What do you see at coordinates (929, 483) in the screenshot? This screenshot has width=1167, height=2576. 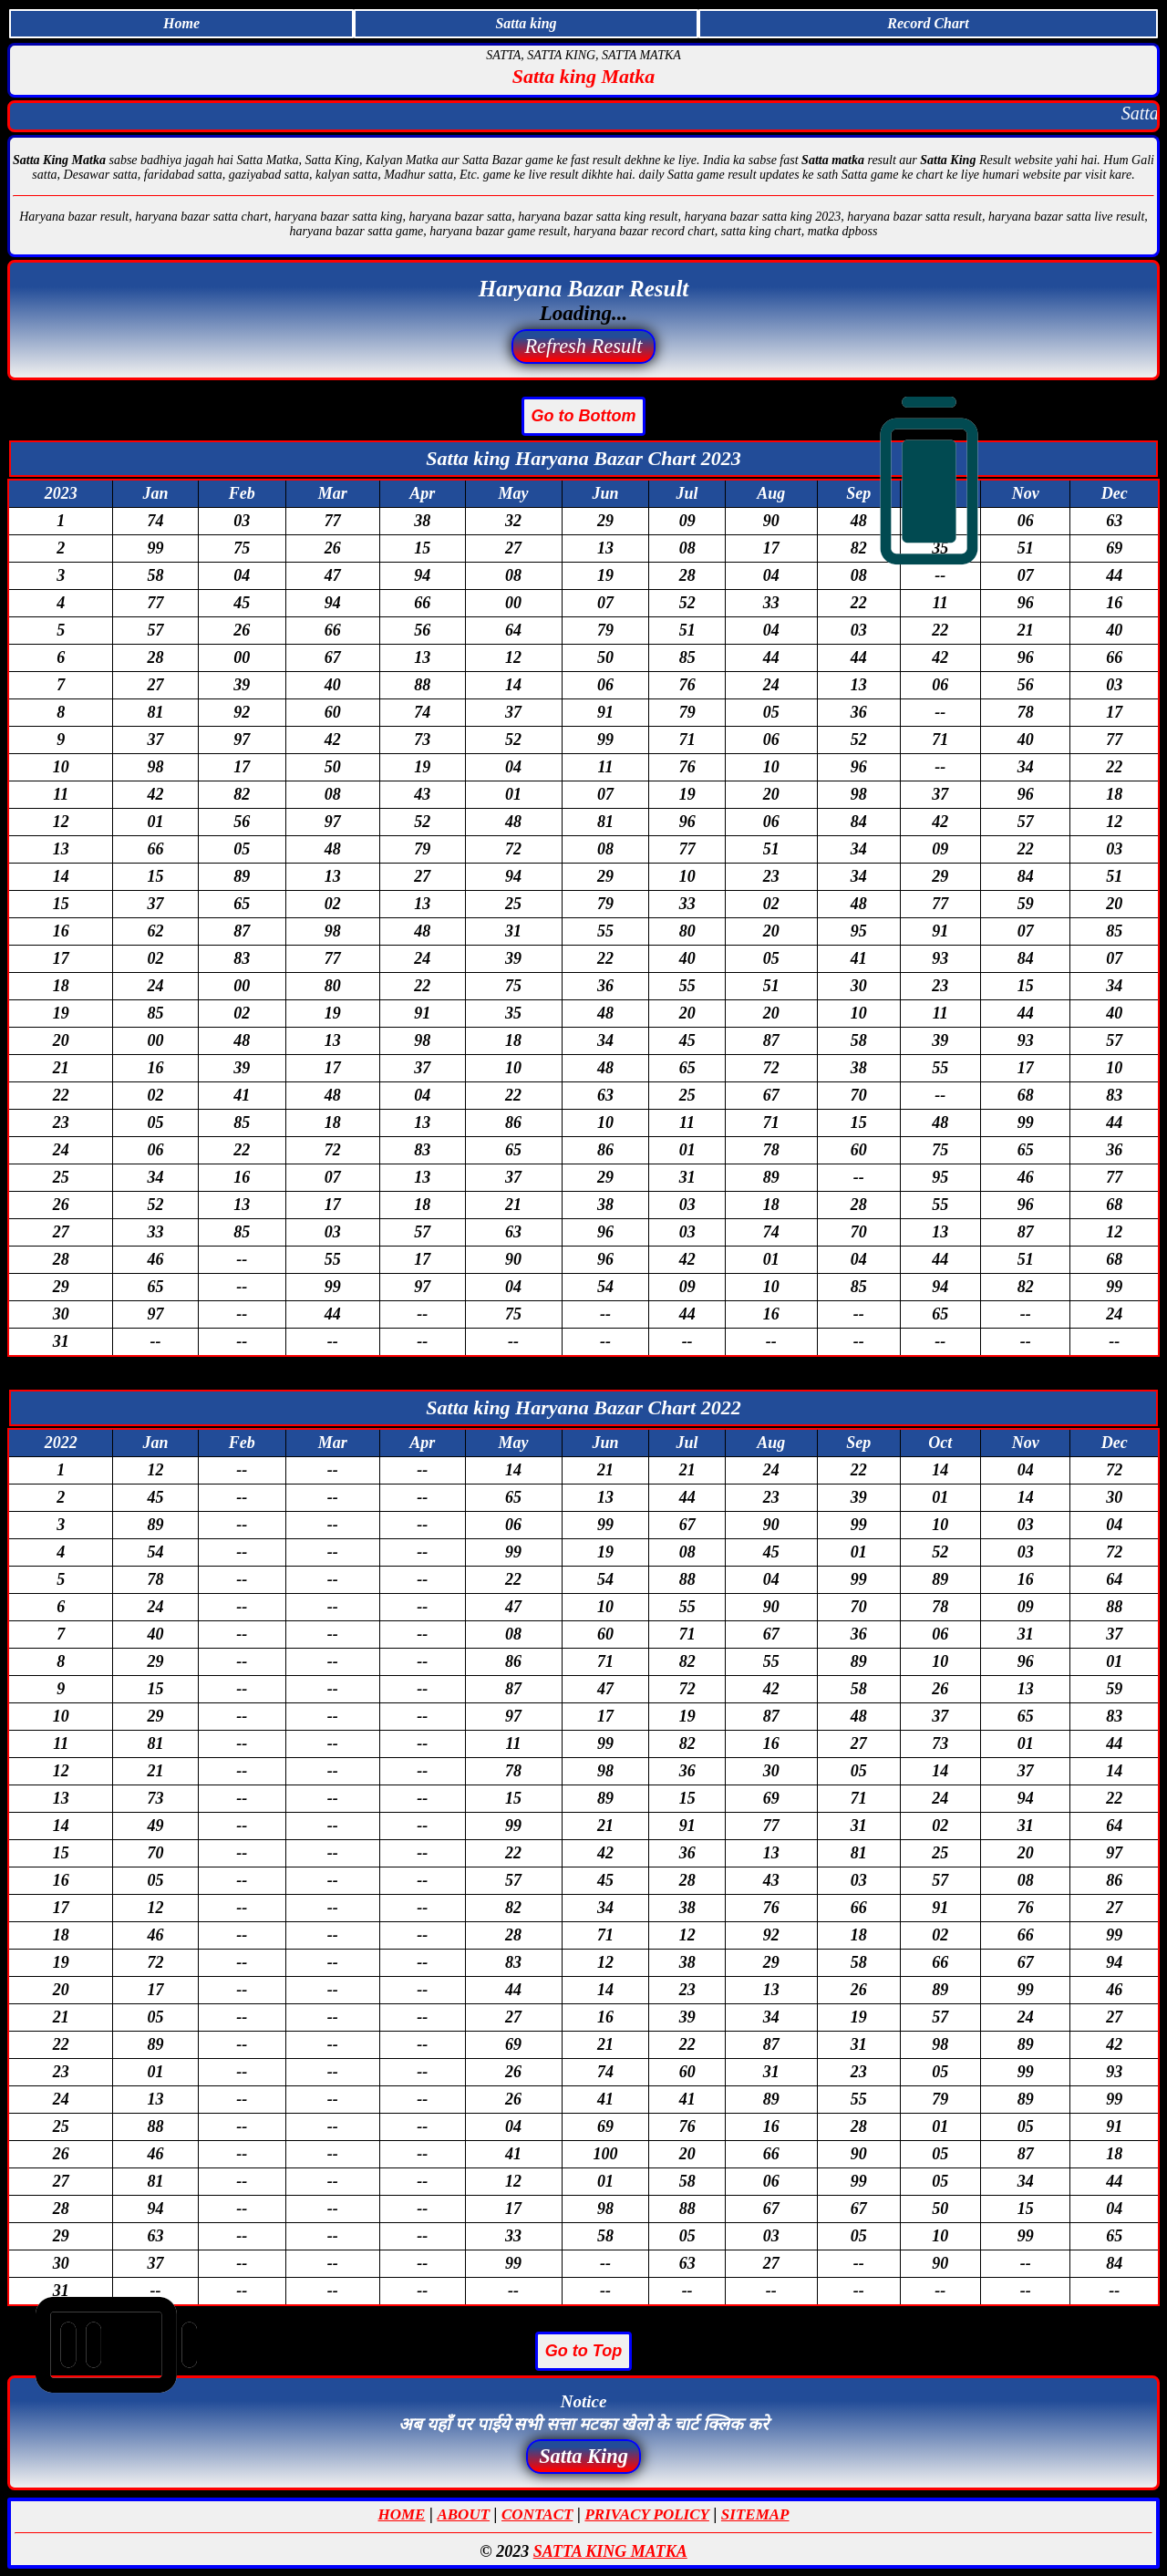 I see `indicates battery is fully charged` at bounding box center [929, 483].